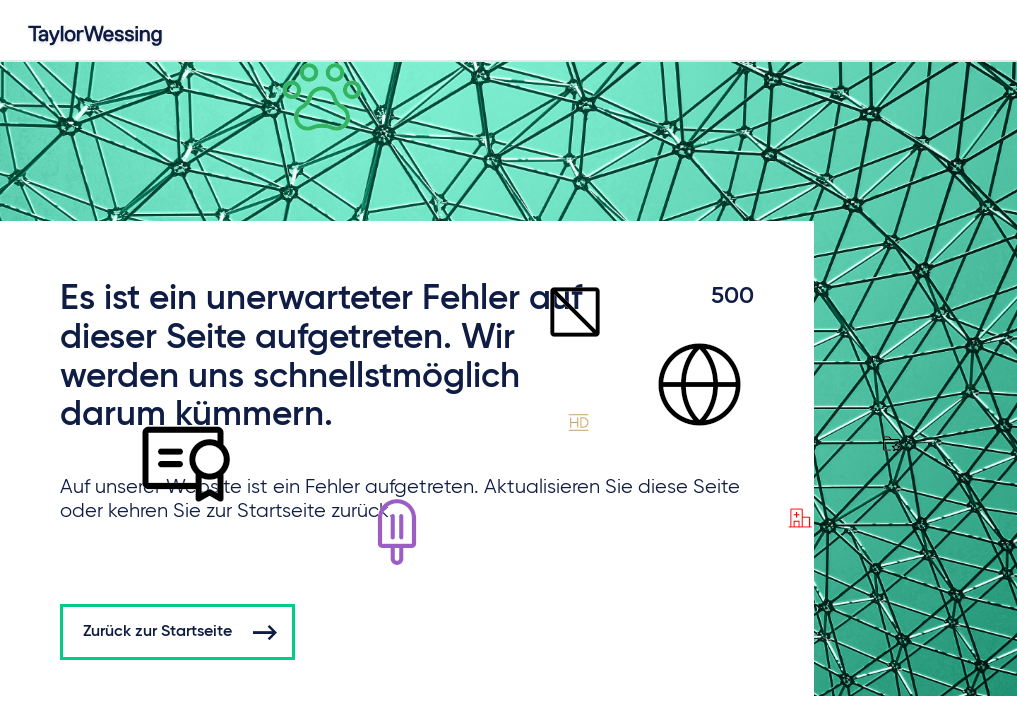 This screenshot has width=1017, height=720. What do you see at coordinates (699, 384) in the screenshot?
I see `switch to global or worldwide view` at bounding box center [699, 384].